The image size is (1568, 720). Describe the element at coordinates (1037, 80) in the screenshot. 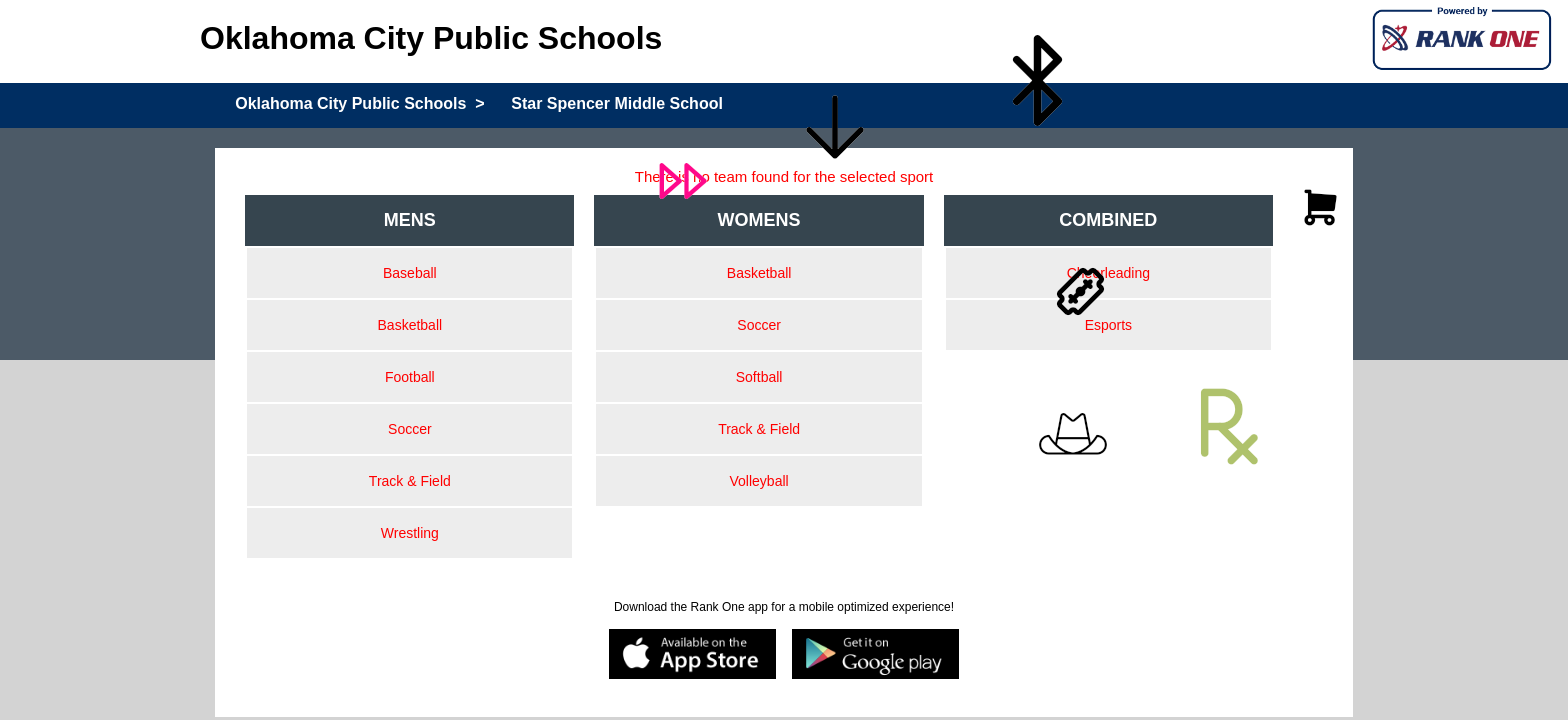

I see `toggle bluetooth connectivity` at that location.